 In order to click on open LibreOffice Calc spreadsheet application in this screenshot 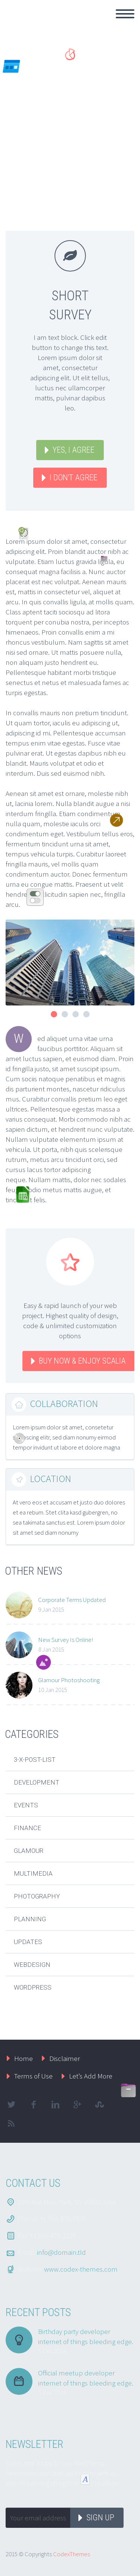, I will do `click(23, 1194)`.